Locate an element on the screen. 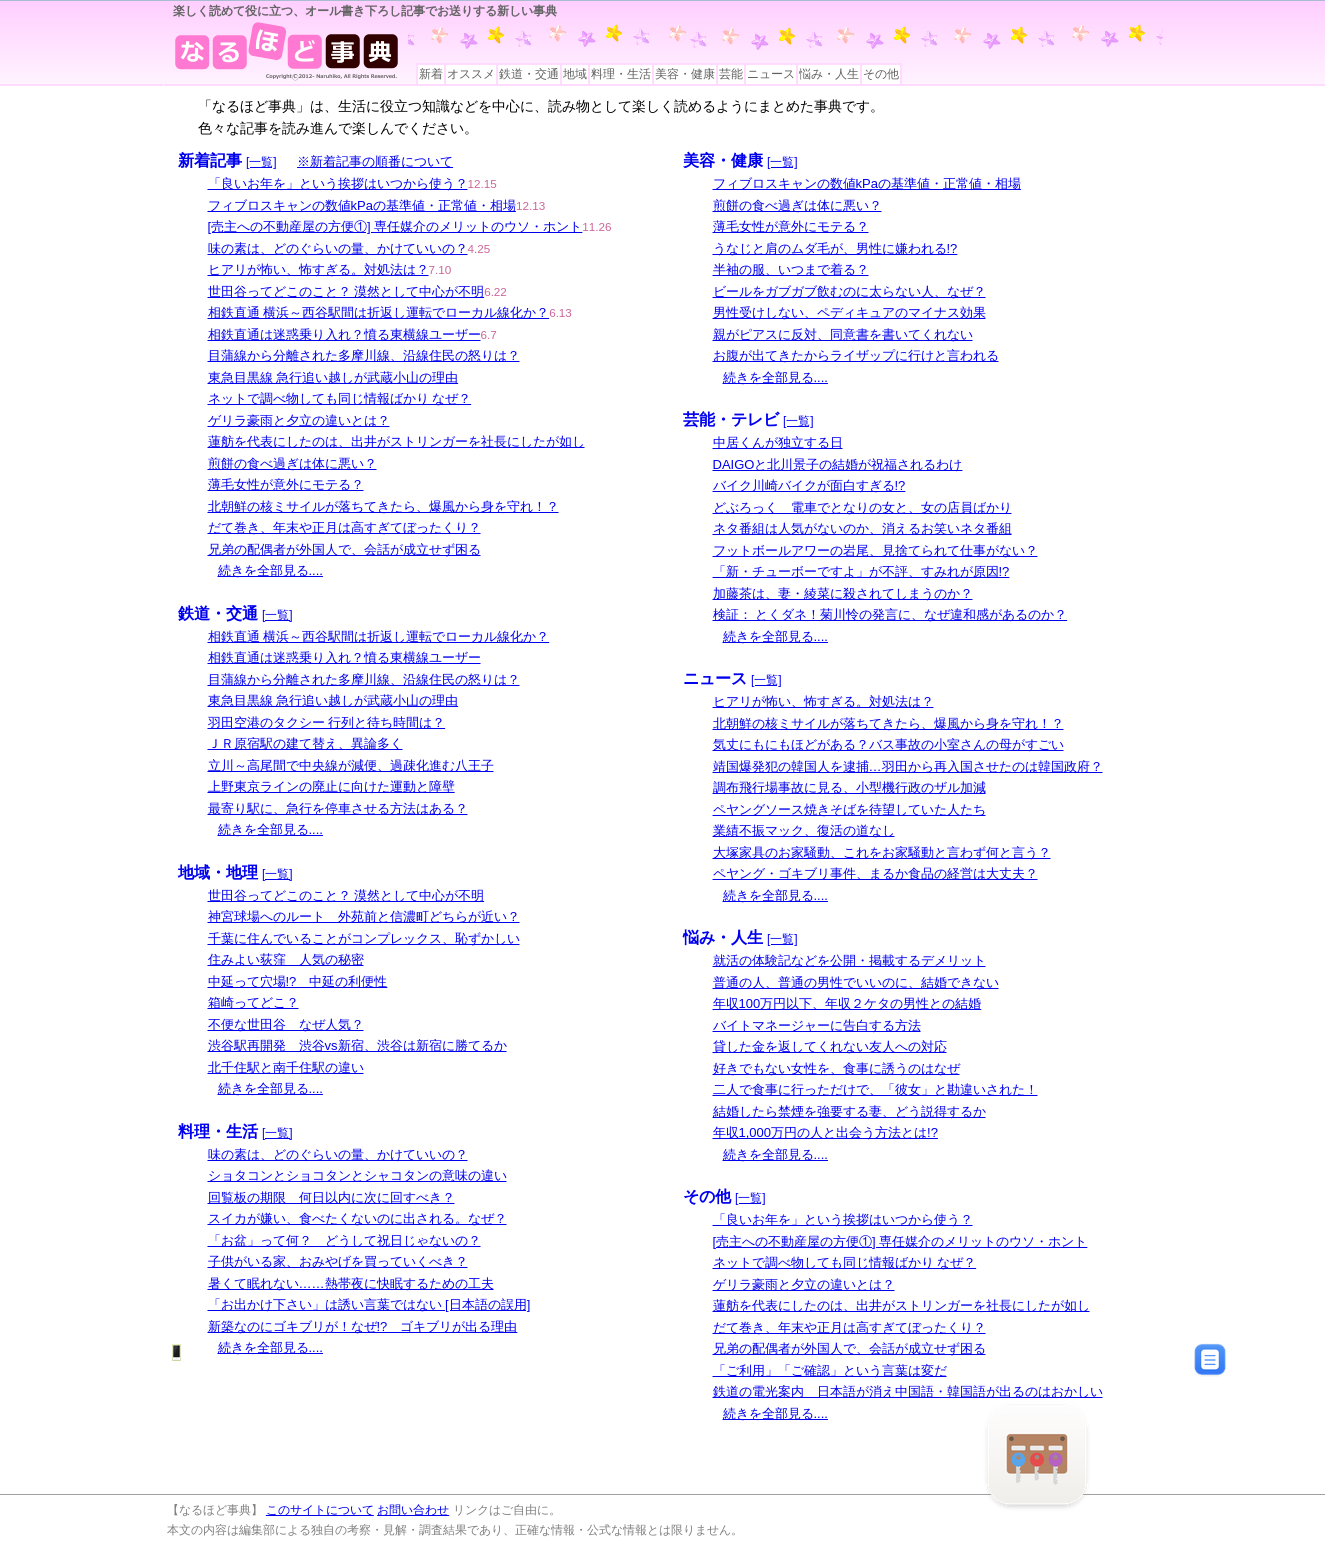 Image resolution: width=1325 pixels, height=1545 pixels. indicates a connected iPod nano device is located at coordinates (176, 1352).